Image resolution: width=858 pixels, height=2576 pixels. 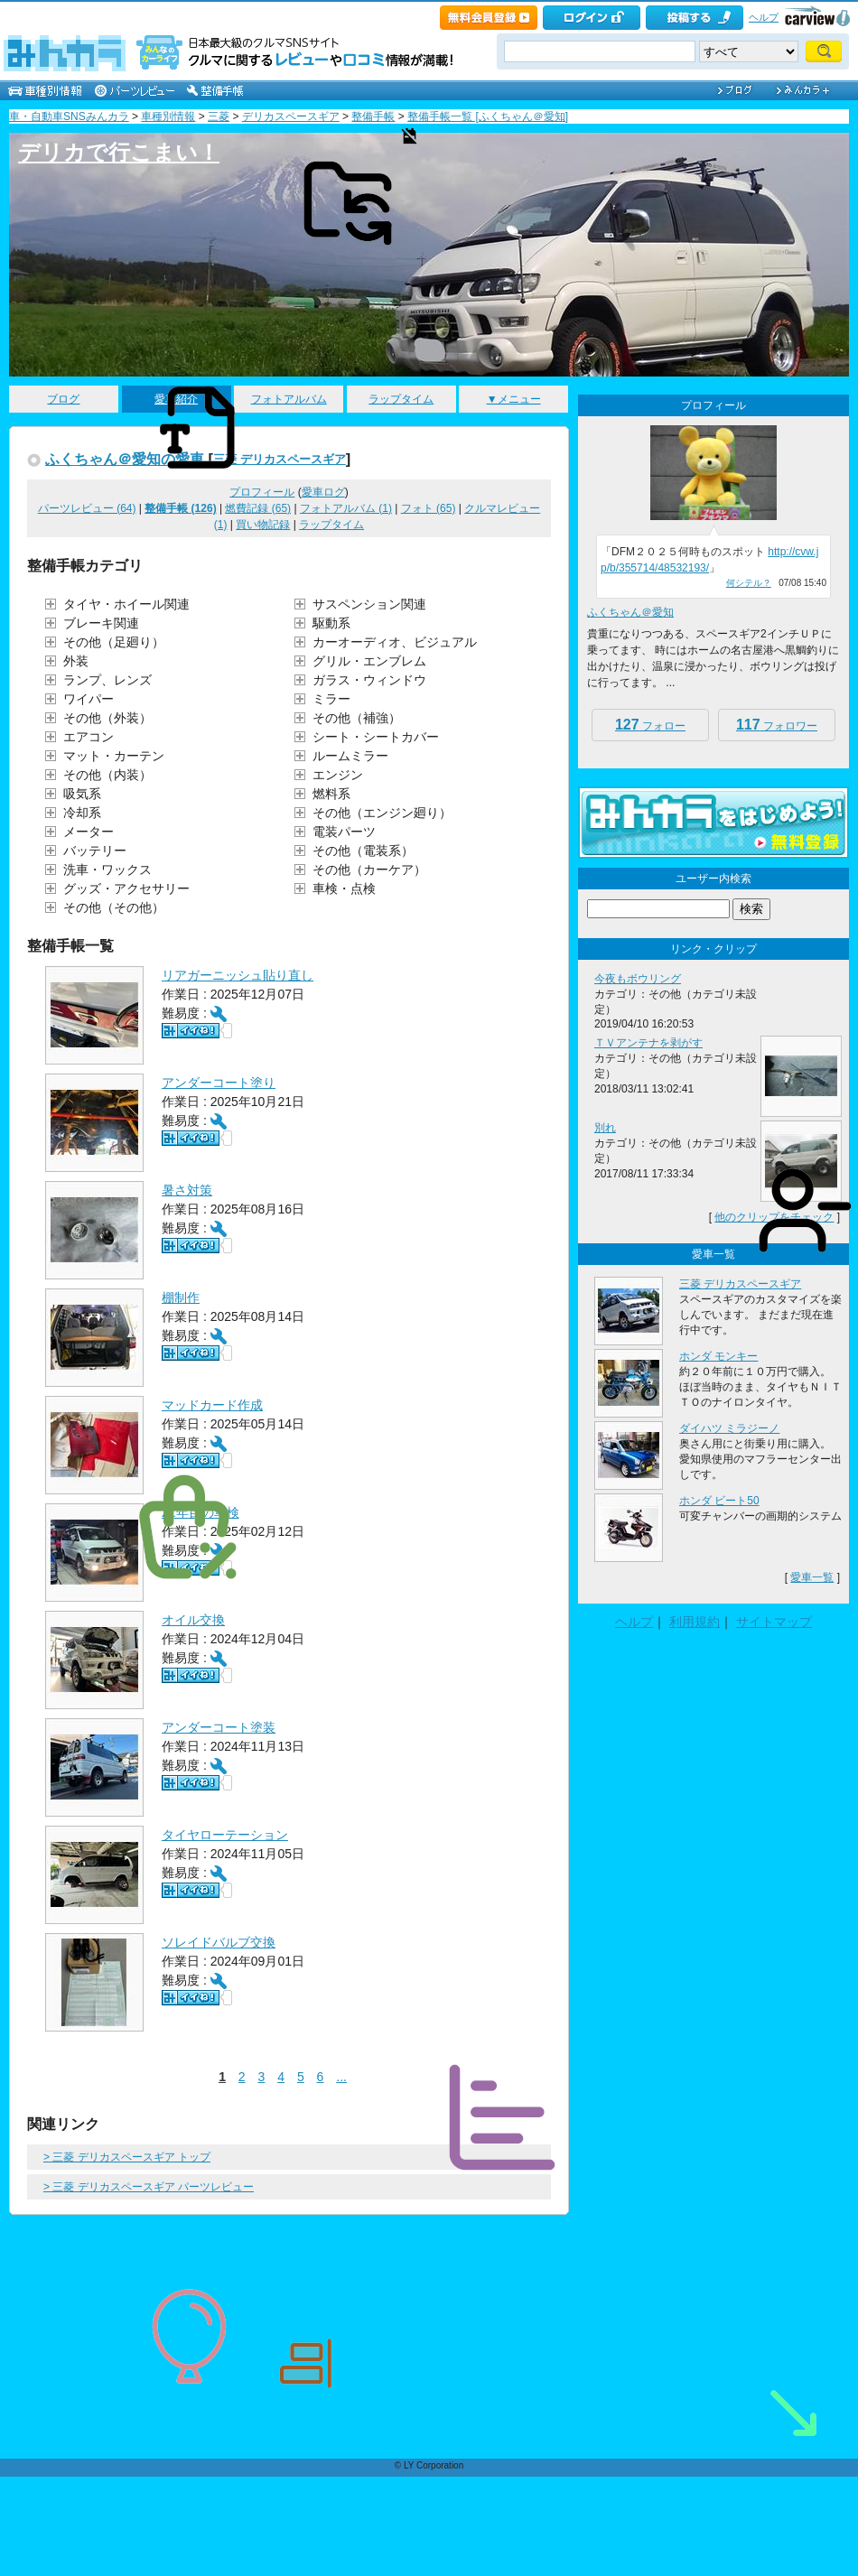 I want to click on no backpacks allowed in this area, so click(x=409, y=135).